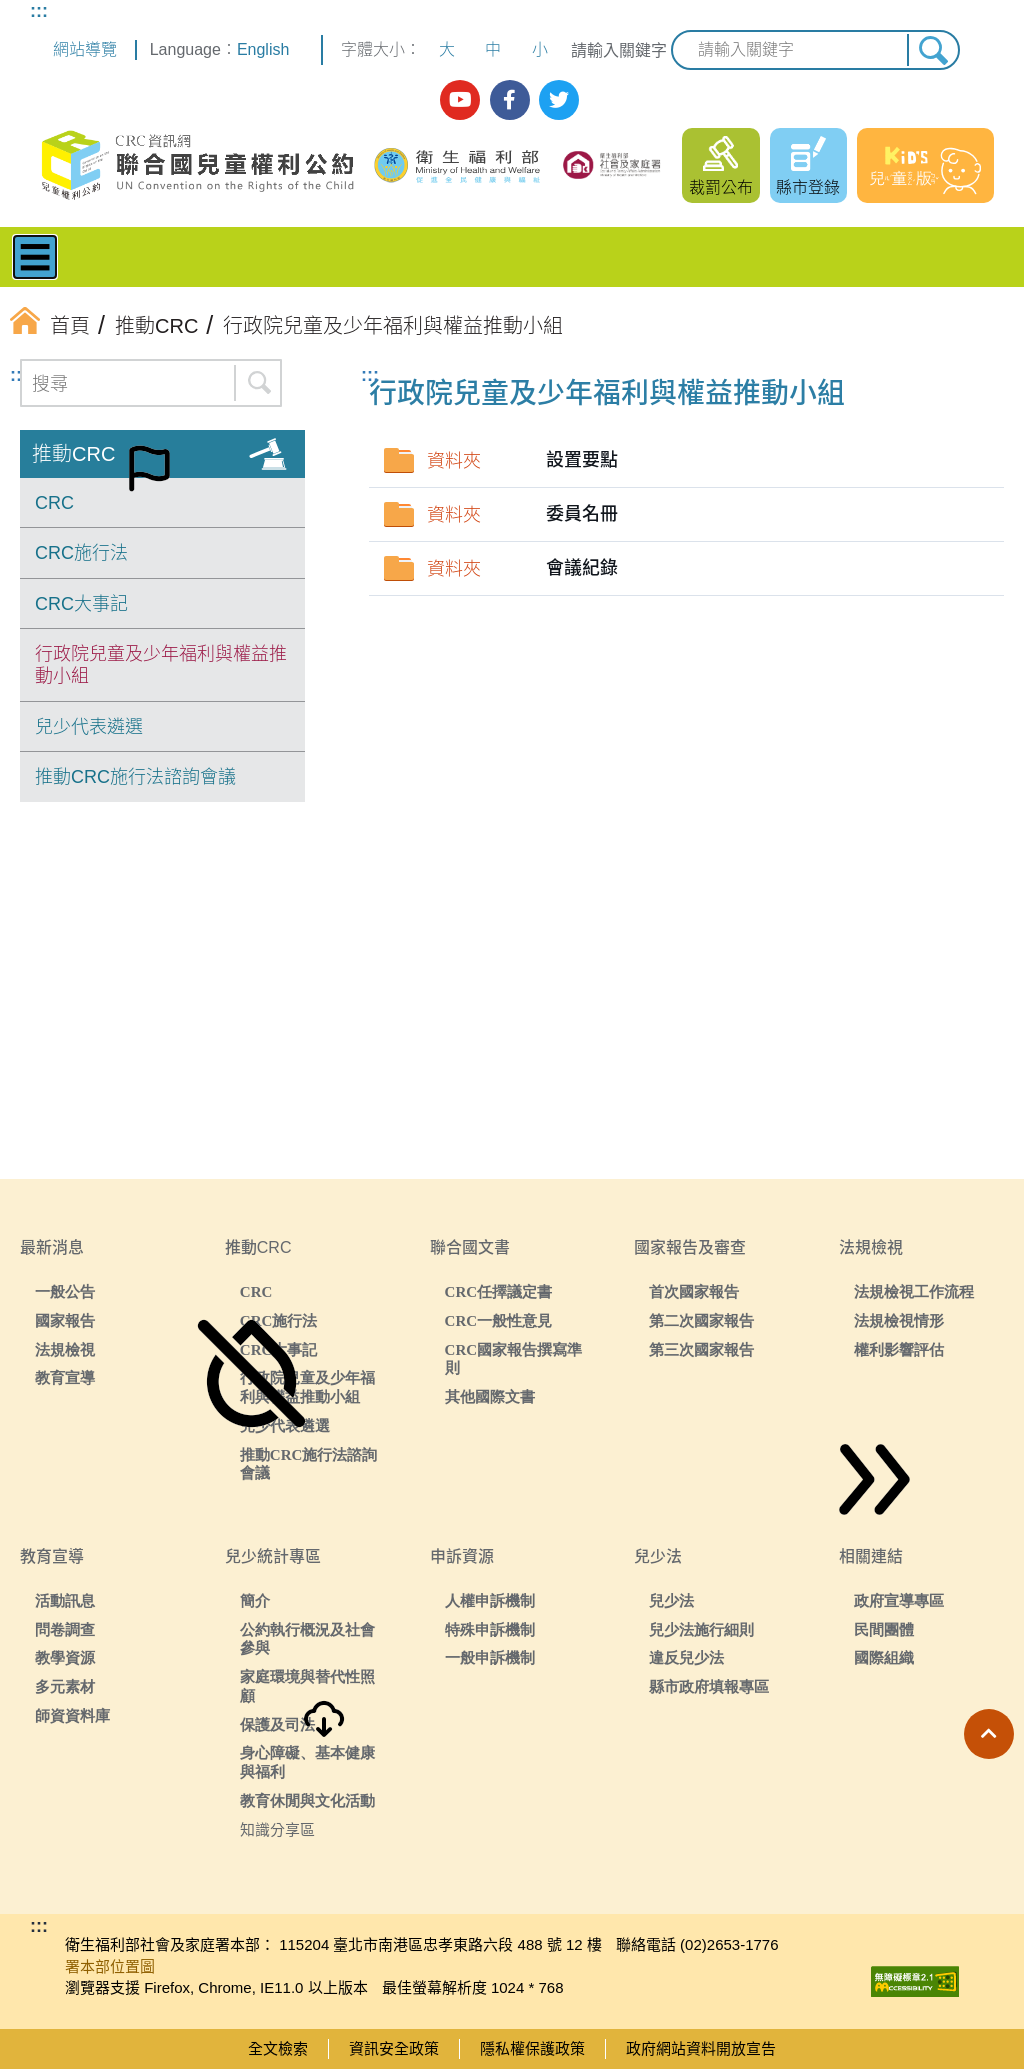 This screenshot has width=1024, height=2069. What do you see at coordinates (324, 1719) in the screenshot?
I see `download file from cloud storage` at bounding box center [324, 1719].